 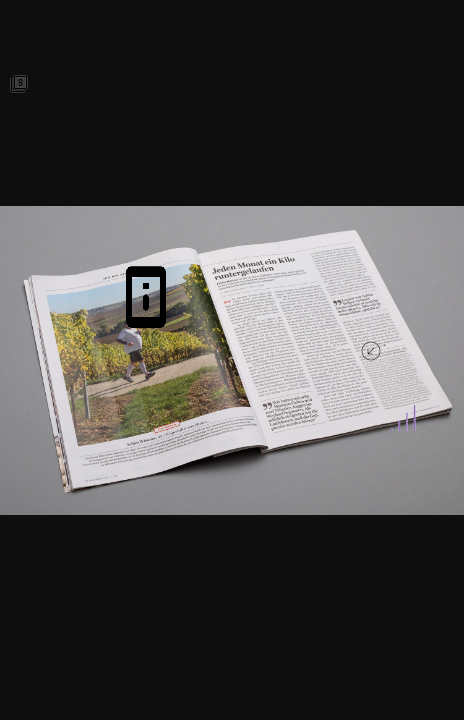 I want to click on view photo filter number 8, so click(x=19, y=84).